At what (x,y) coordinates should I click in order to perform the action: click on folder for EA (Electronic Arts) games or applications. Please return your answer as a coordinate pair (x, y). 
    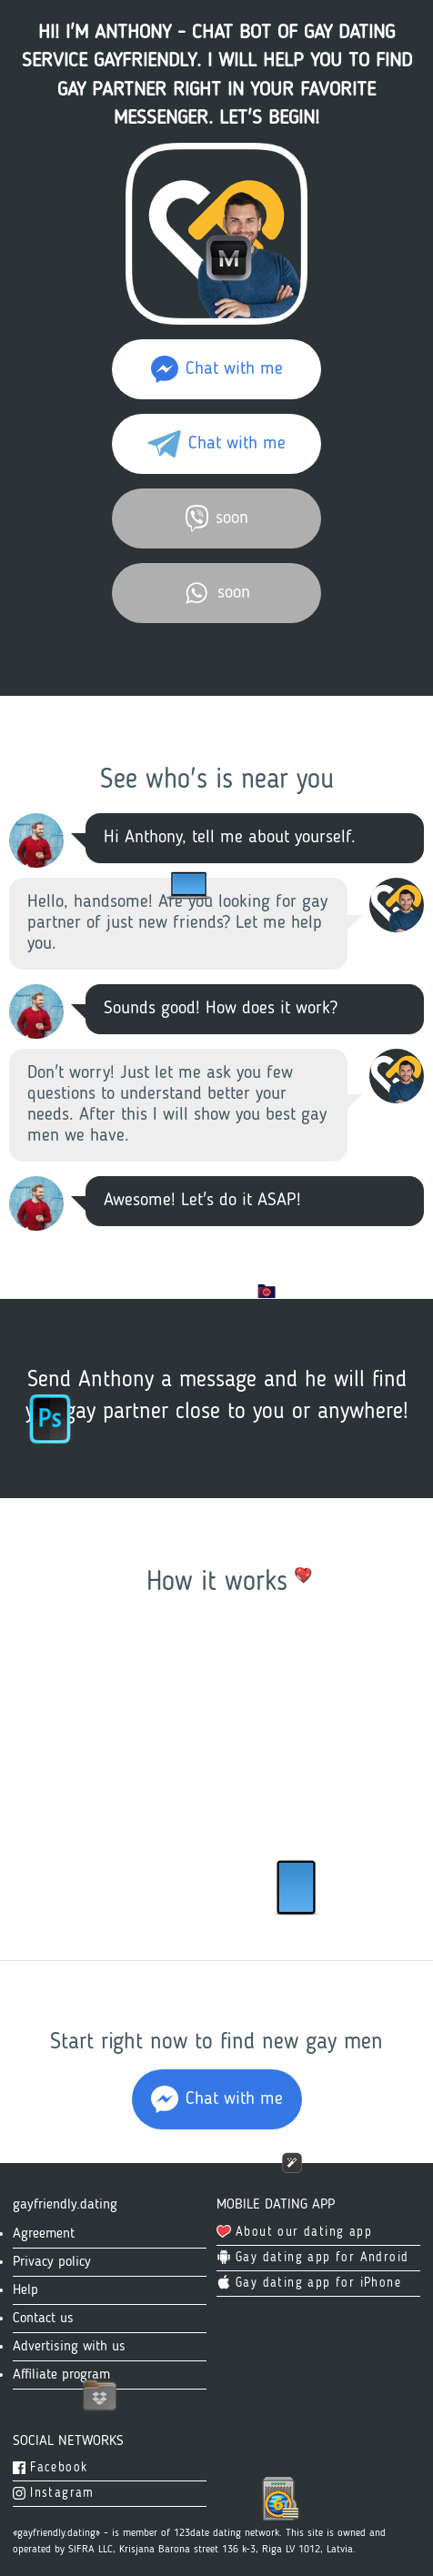
    Looking at the image, I should click on (267, 1292).